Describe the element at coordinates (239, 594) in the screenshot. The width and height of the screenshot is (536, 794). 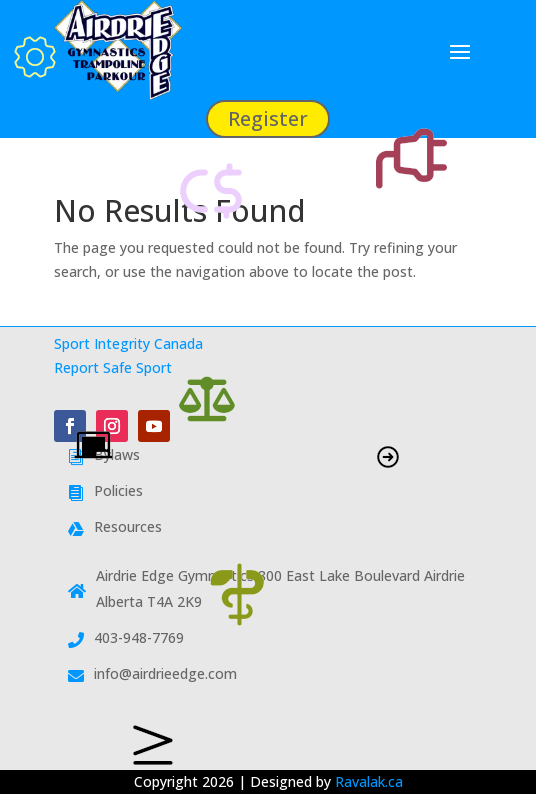
I see `access medical or healthcare services` at that location.